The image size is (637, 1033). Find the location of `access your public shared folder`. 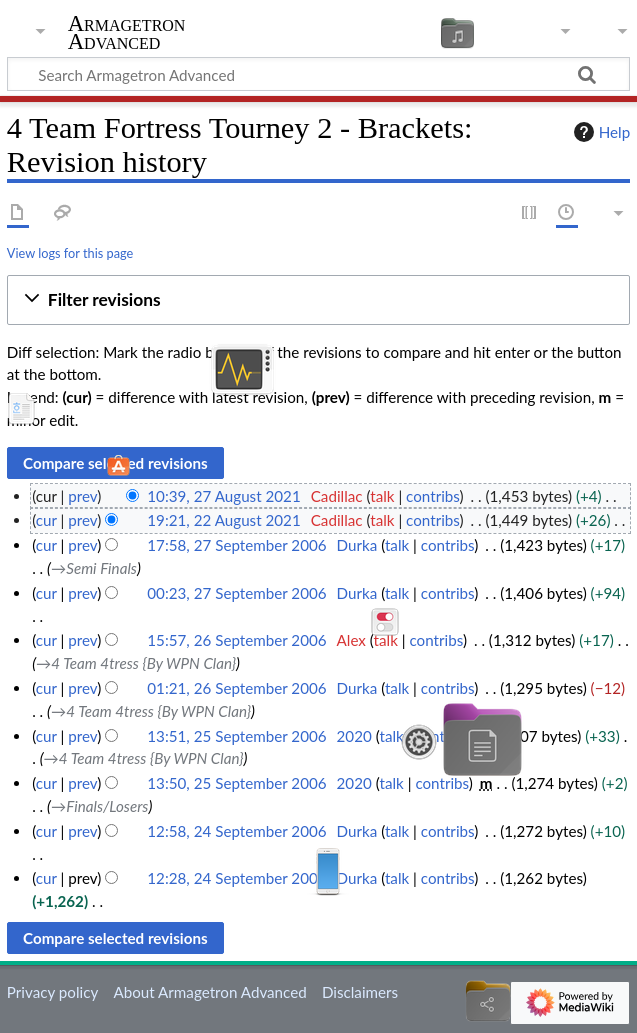

access your public shared folder is located at coordinates (488, 1001).